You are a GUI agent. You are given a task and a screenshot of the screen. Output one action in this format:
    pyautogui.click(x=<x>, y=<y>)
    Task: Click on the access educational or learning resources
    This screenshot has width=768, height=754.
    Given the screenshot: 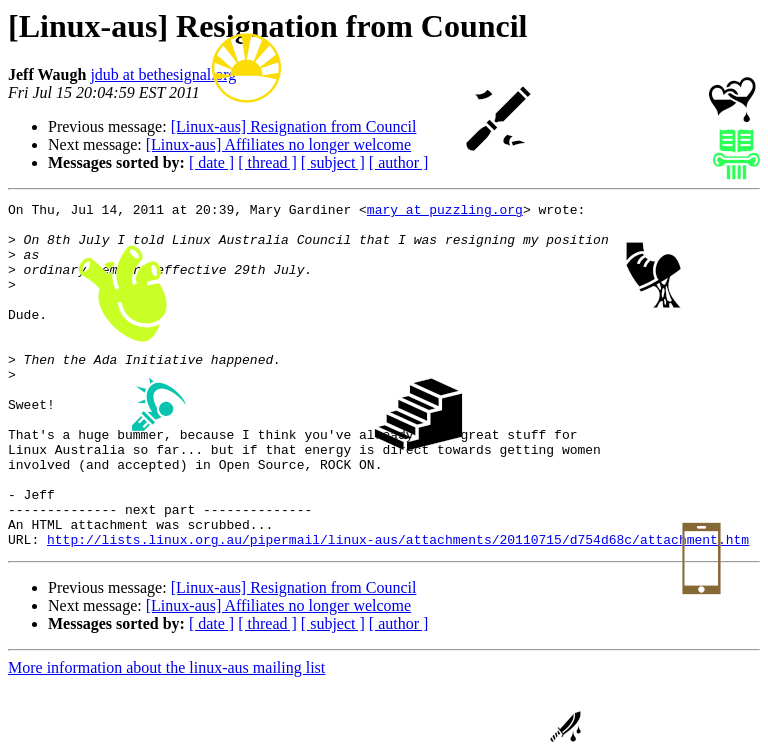 What is the action you would take?
    pyautogui.click(x=736, y=153)
    